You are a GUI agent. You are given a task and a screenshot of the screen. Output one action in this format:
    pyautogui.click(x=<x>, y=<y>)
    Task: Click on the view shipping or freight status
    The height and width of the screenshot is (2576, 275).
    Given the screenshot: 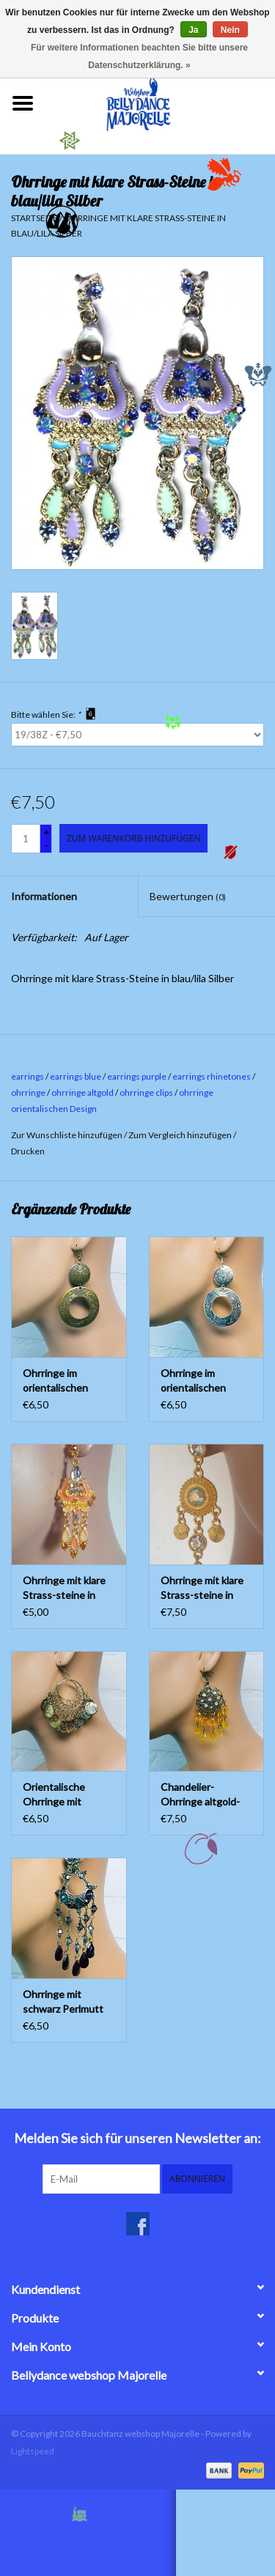 What is the action you would take?
    pyautogui.click(x=79, y=2514)
    